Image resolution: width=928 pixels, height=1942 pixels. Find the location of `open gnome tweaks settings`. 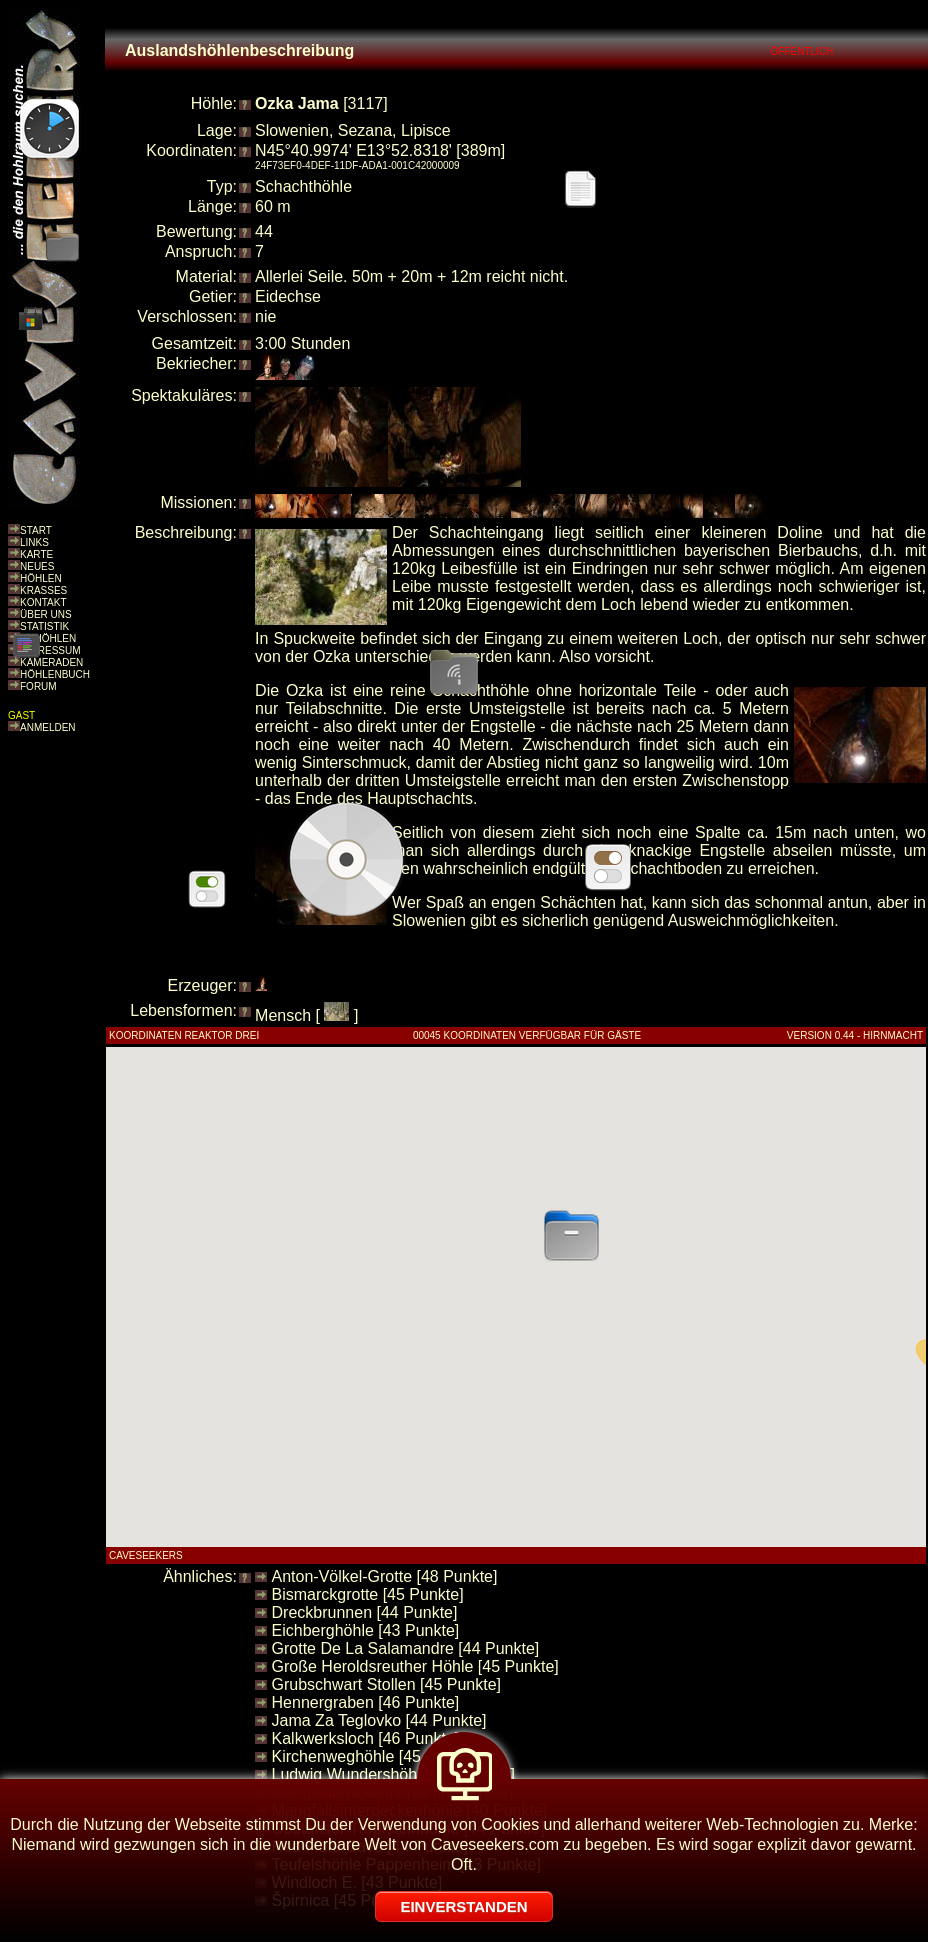

open gnome tweaks settings is located at coordinates (608, 867).